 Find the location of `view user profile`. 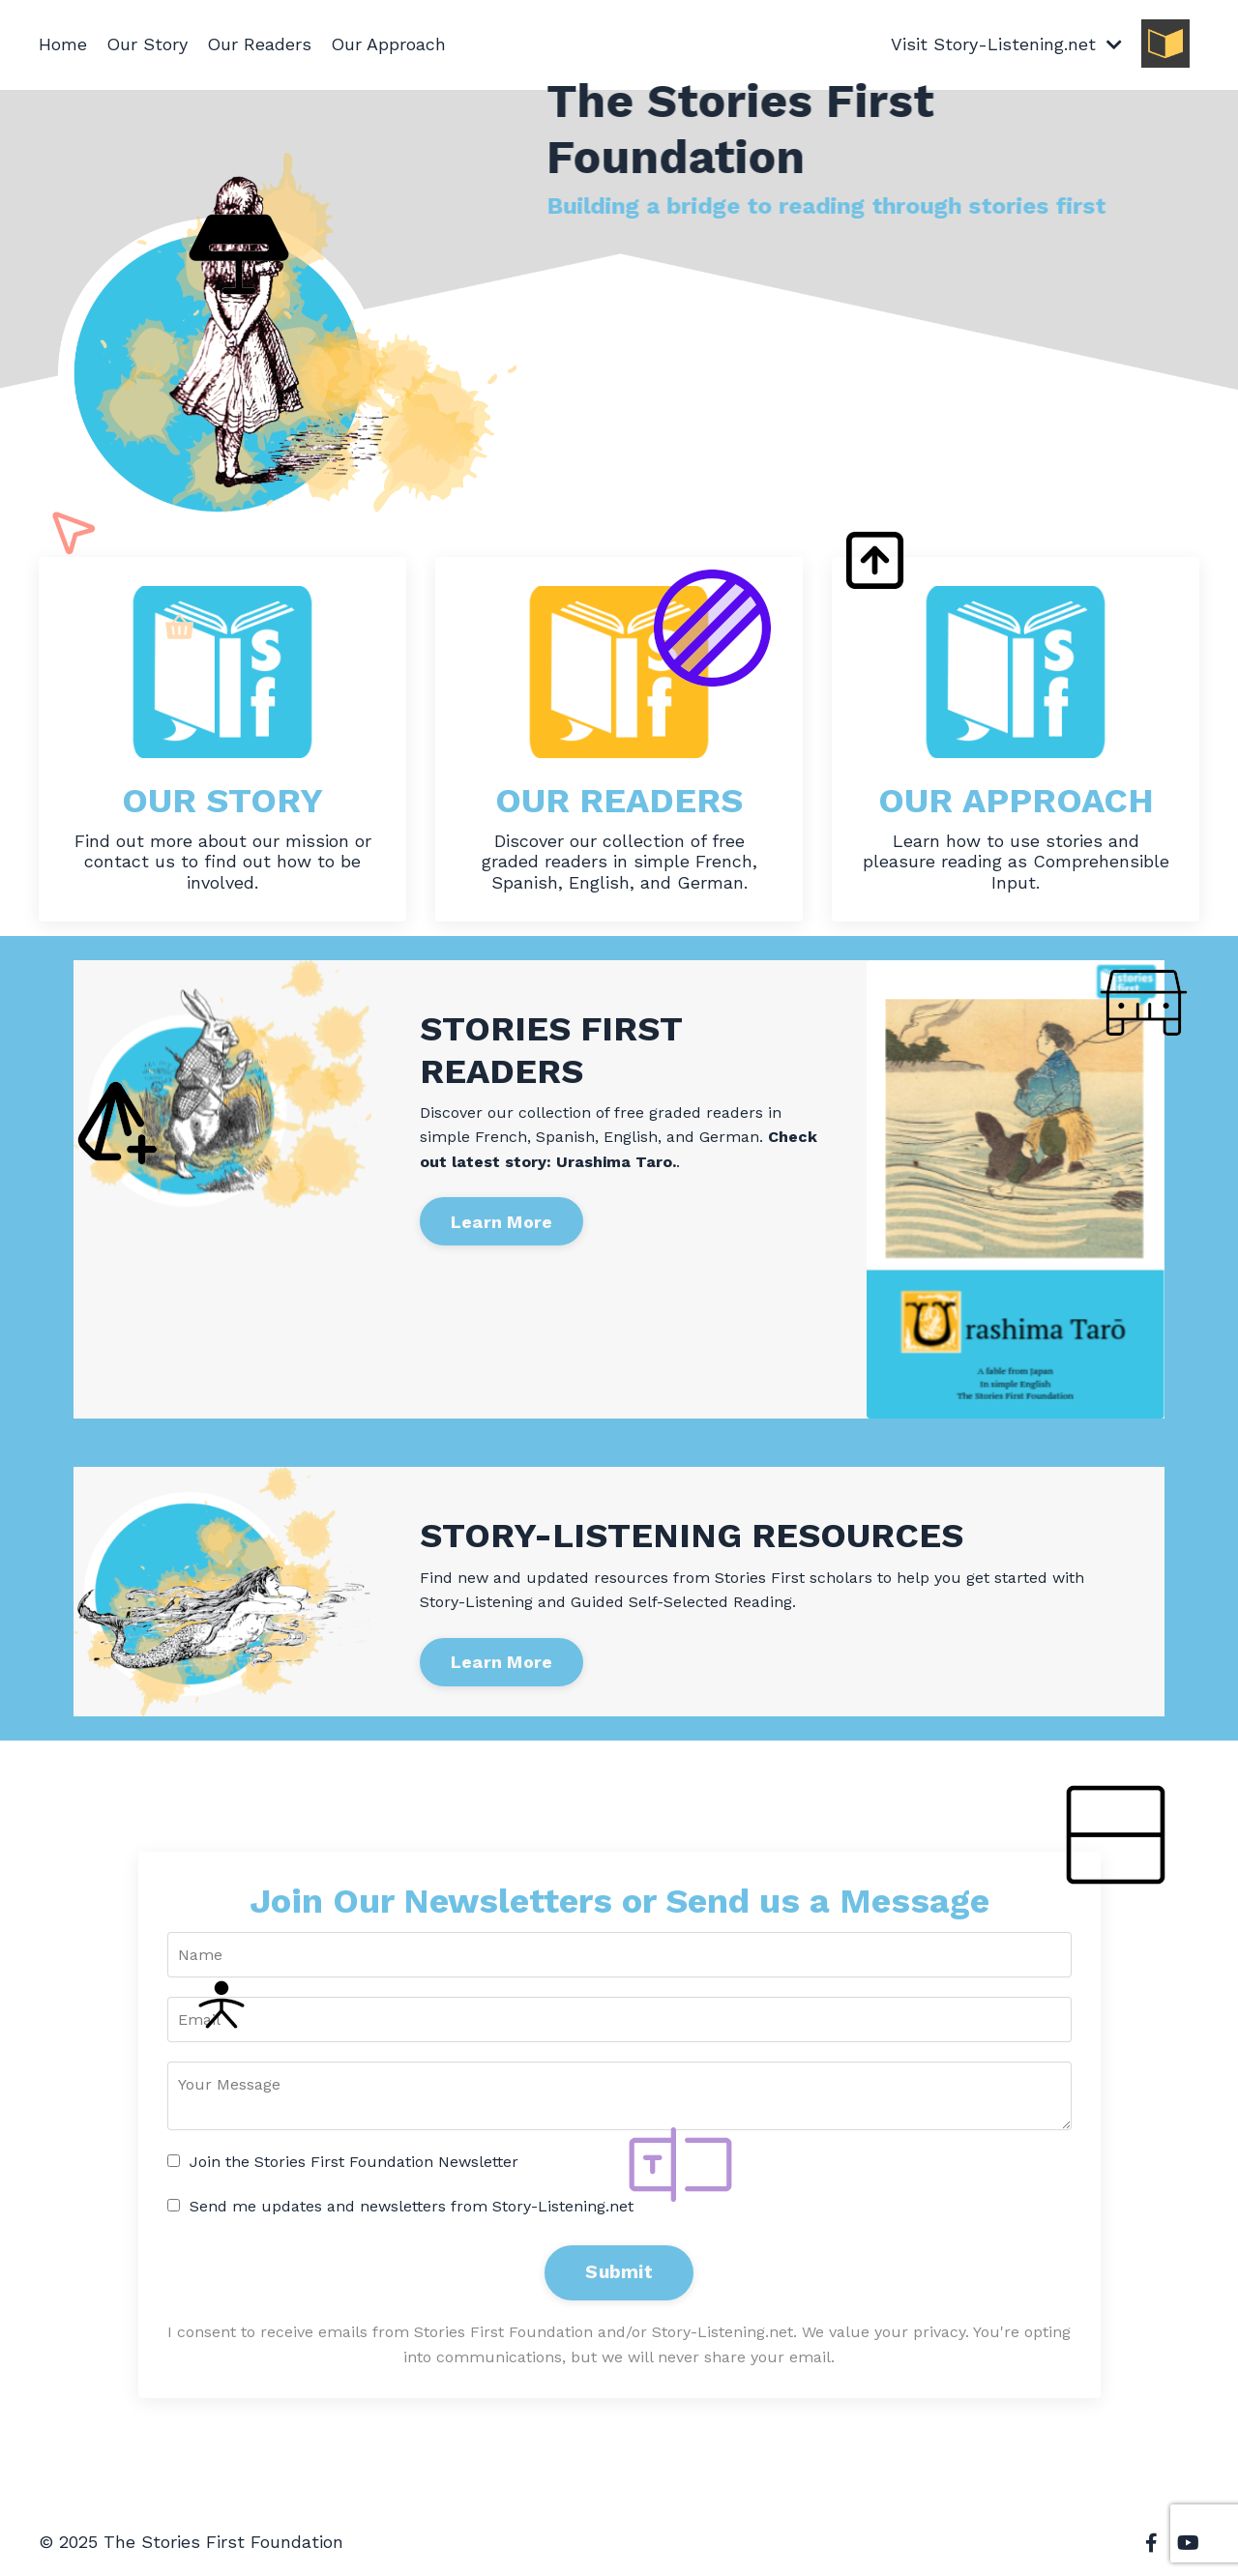

view user profile is located at coordinates (221, 2005).